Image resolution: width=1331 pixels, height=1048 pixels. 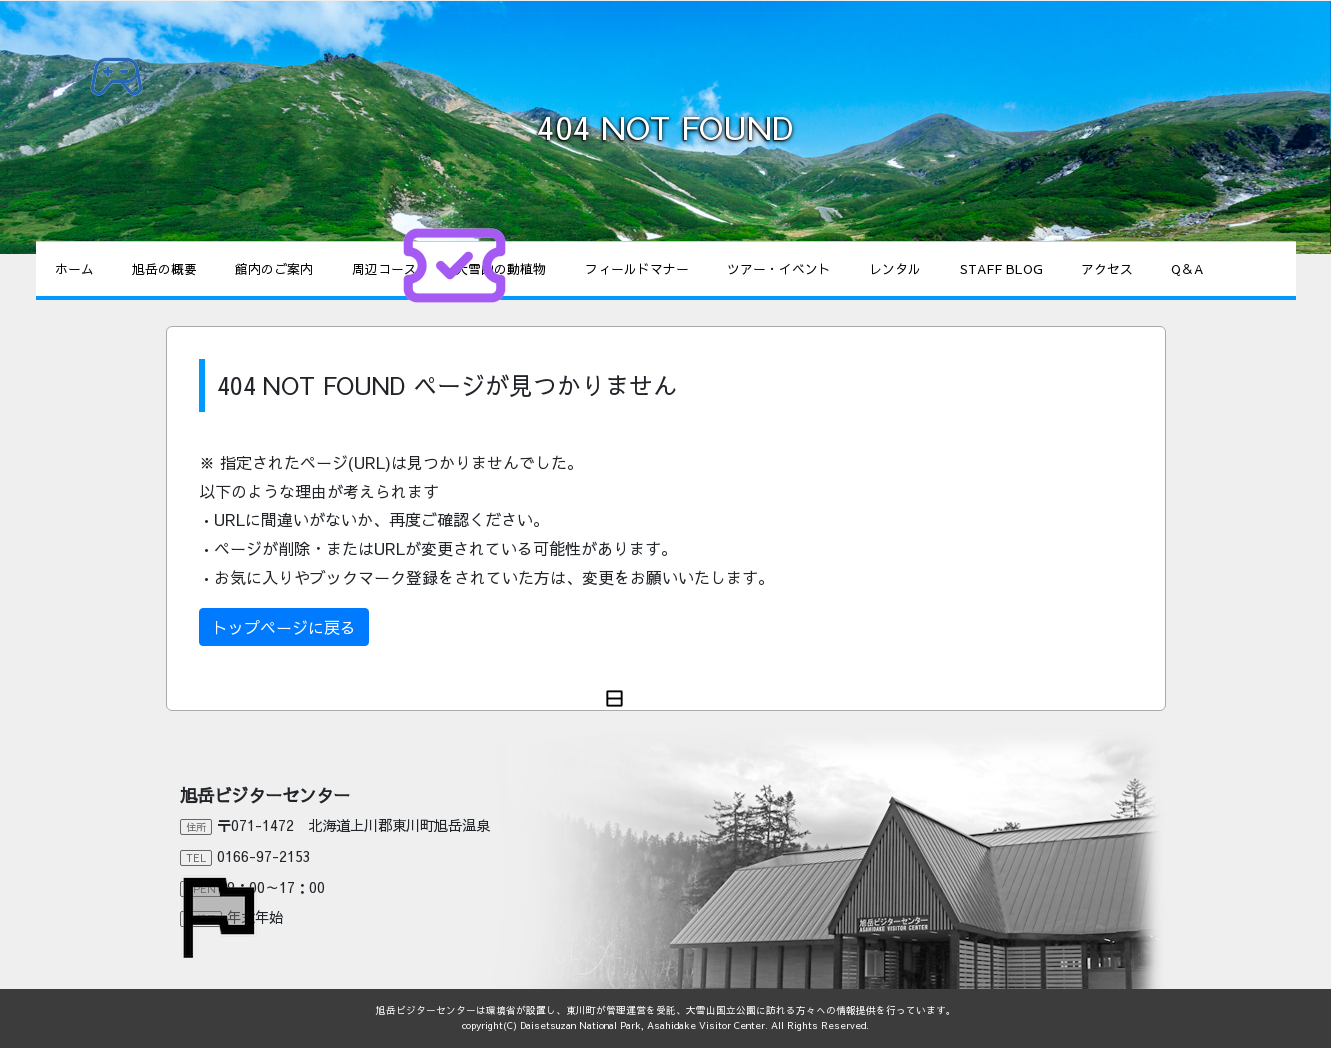 What do you see at coordinates (454, 265) in the screenshot?
I see `confirmed ticket or booking` at bounding box center [454, 265].